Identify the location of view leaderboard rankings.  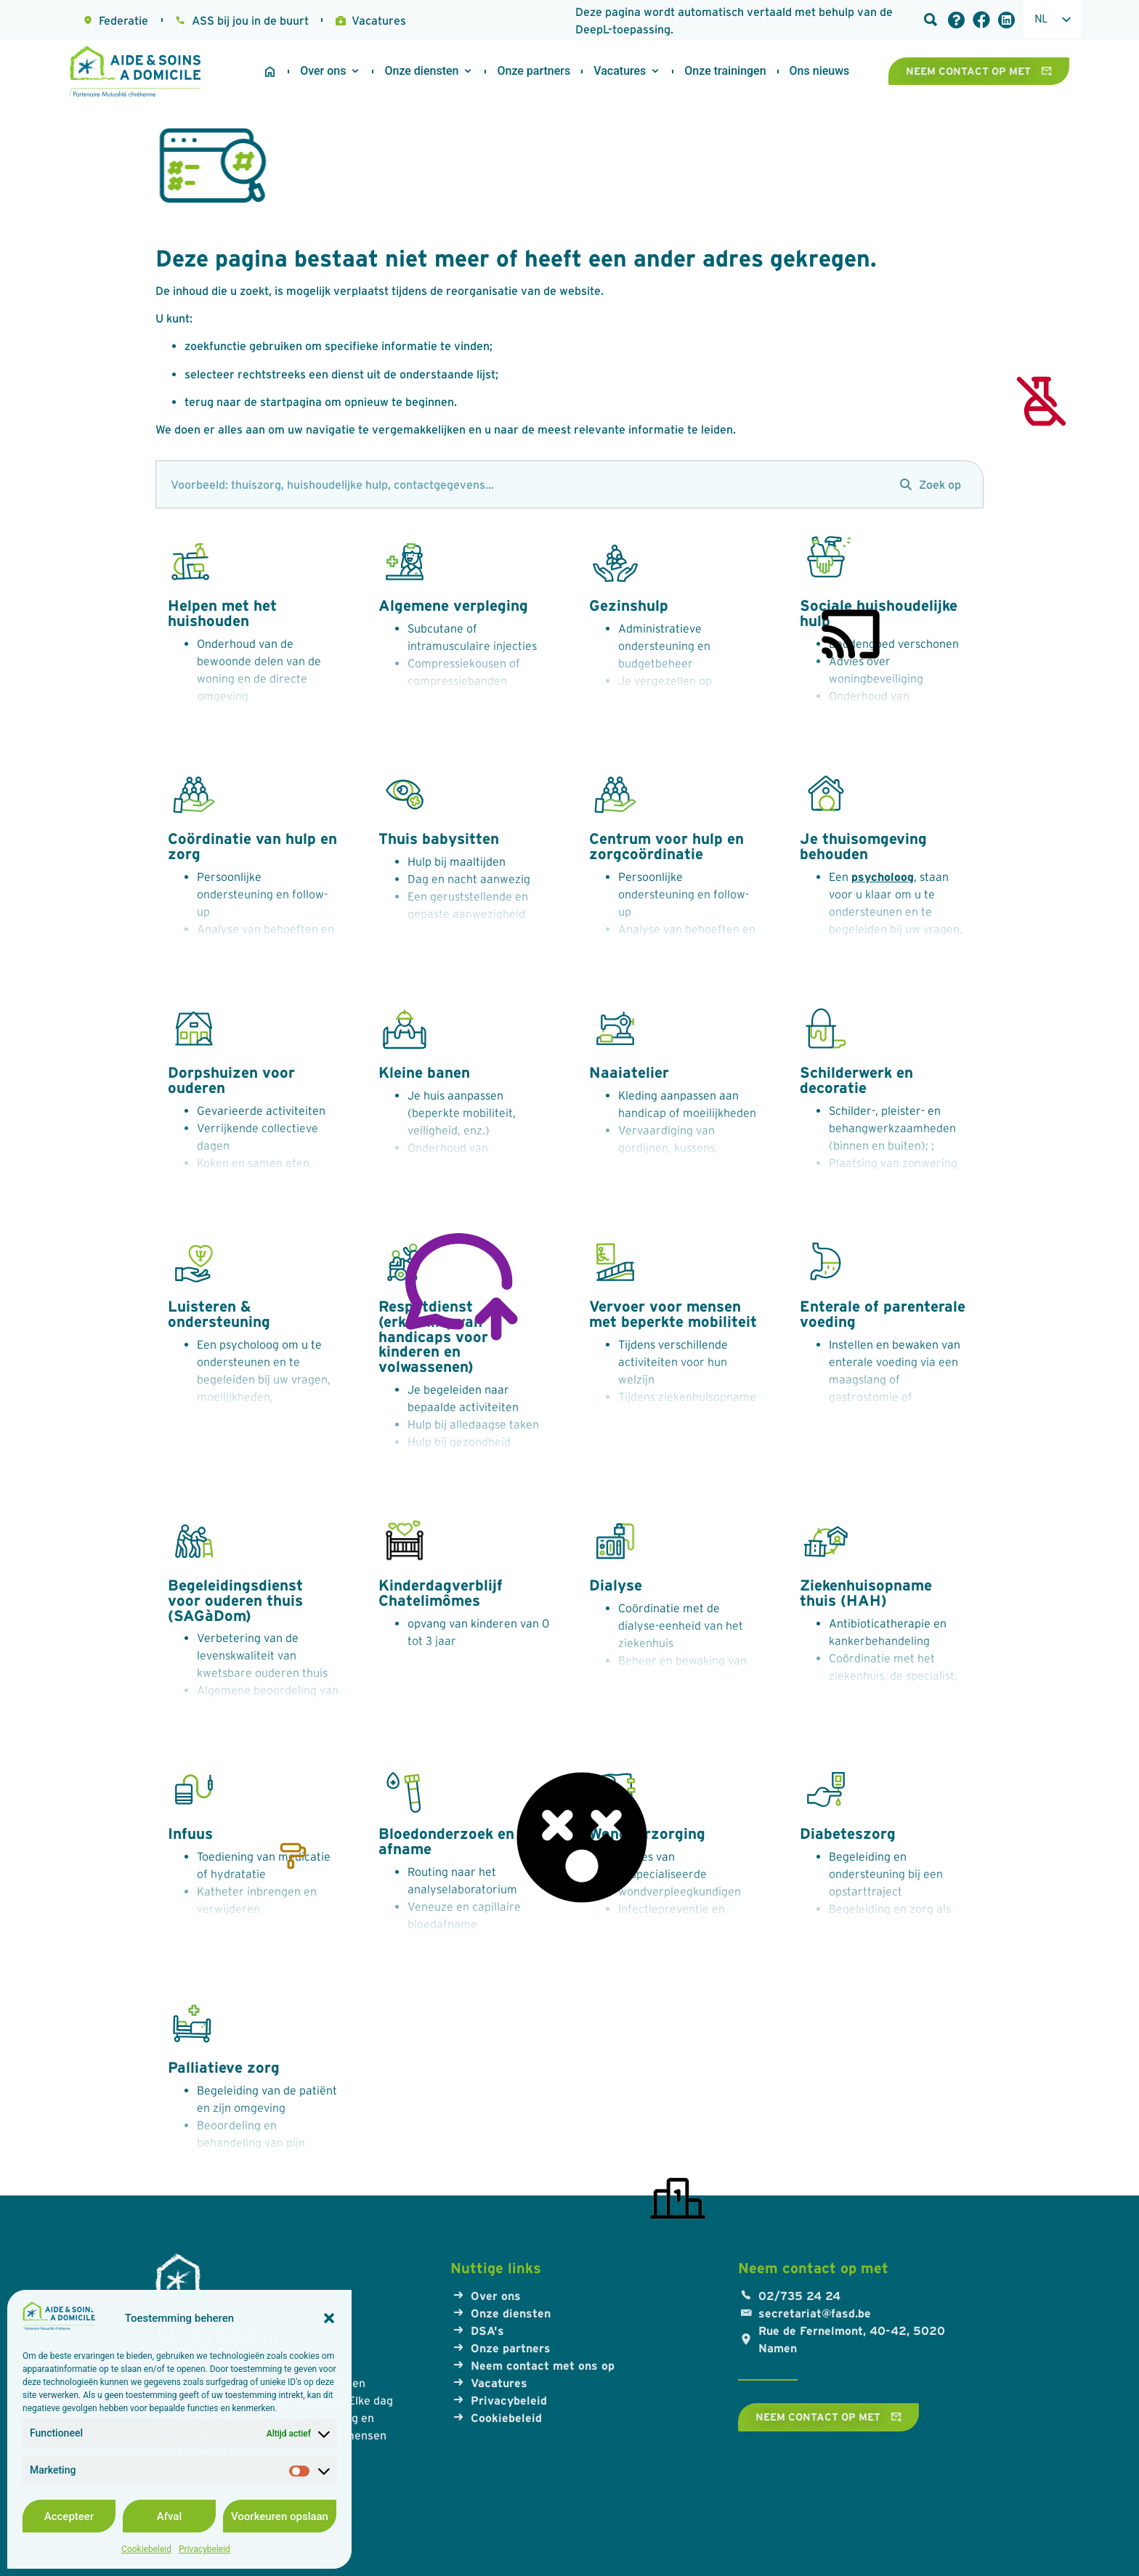
(678, 2198).